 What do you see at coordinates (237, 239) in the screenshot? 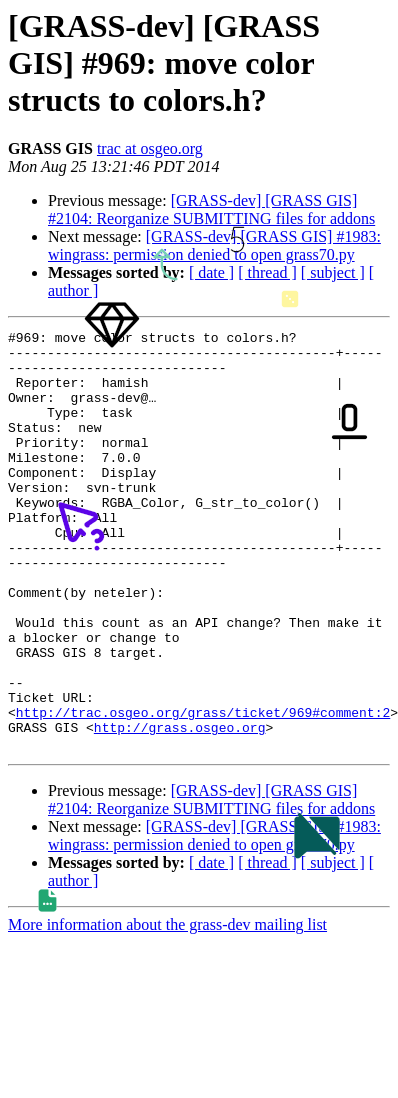
I see `indicates the number five in a list or sequence` at bounding box center [237, 239].